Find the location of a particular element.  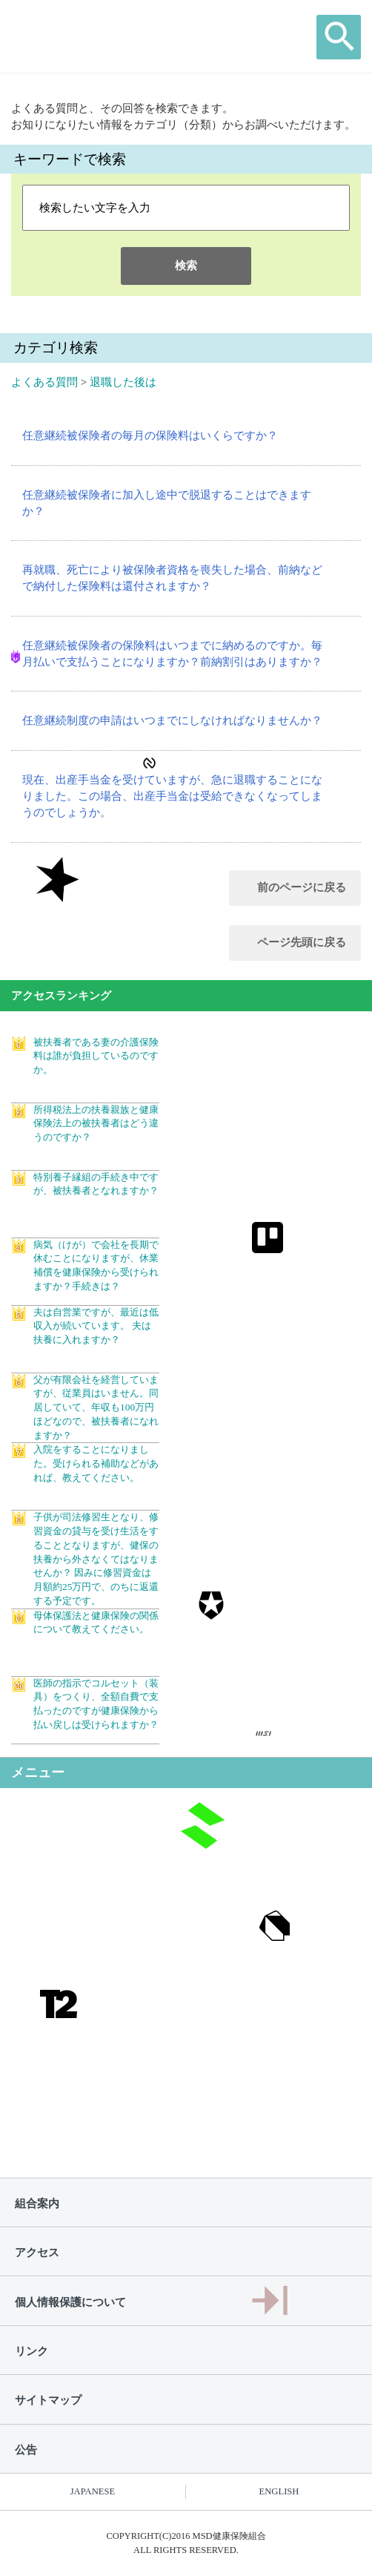

open trello app is located at coordinates (268, 1238).